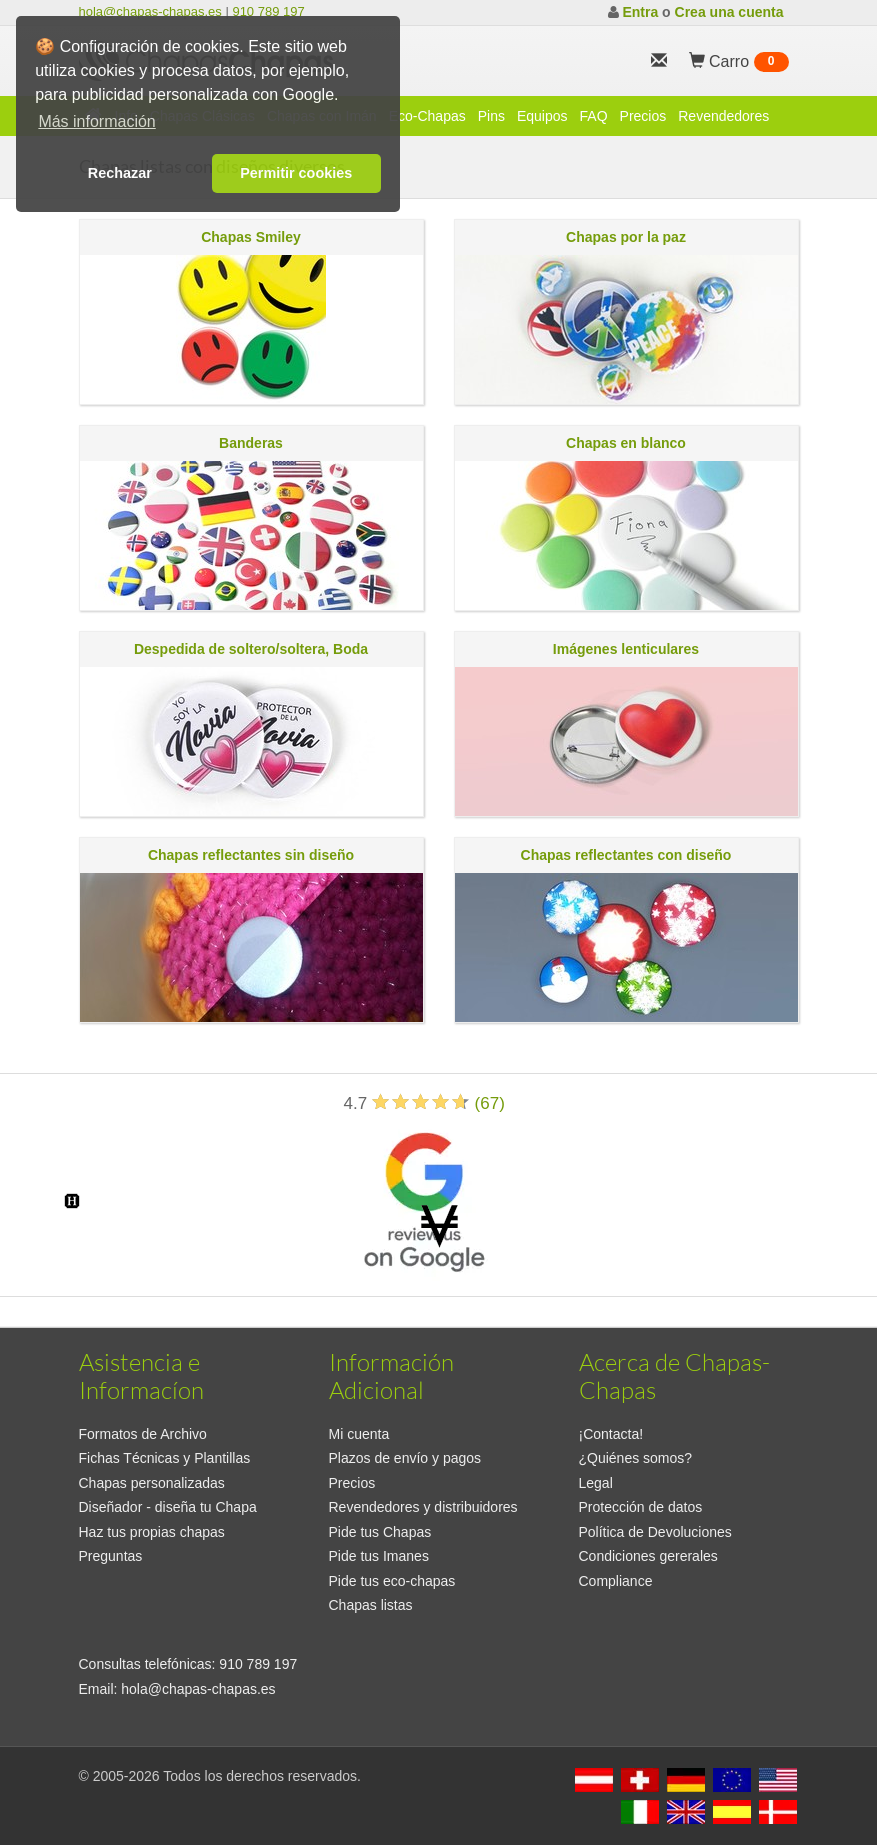  I want to click on hire a helper logo, so click(72, 1201).